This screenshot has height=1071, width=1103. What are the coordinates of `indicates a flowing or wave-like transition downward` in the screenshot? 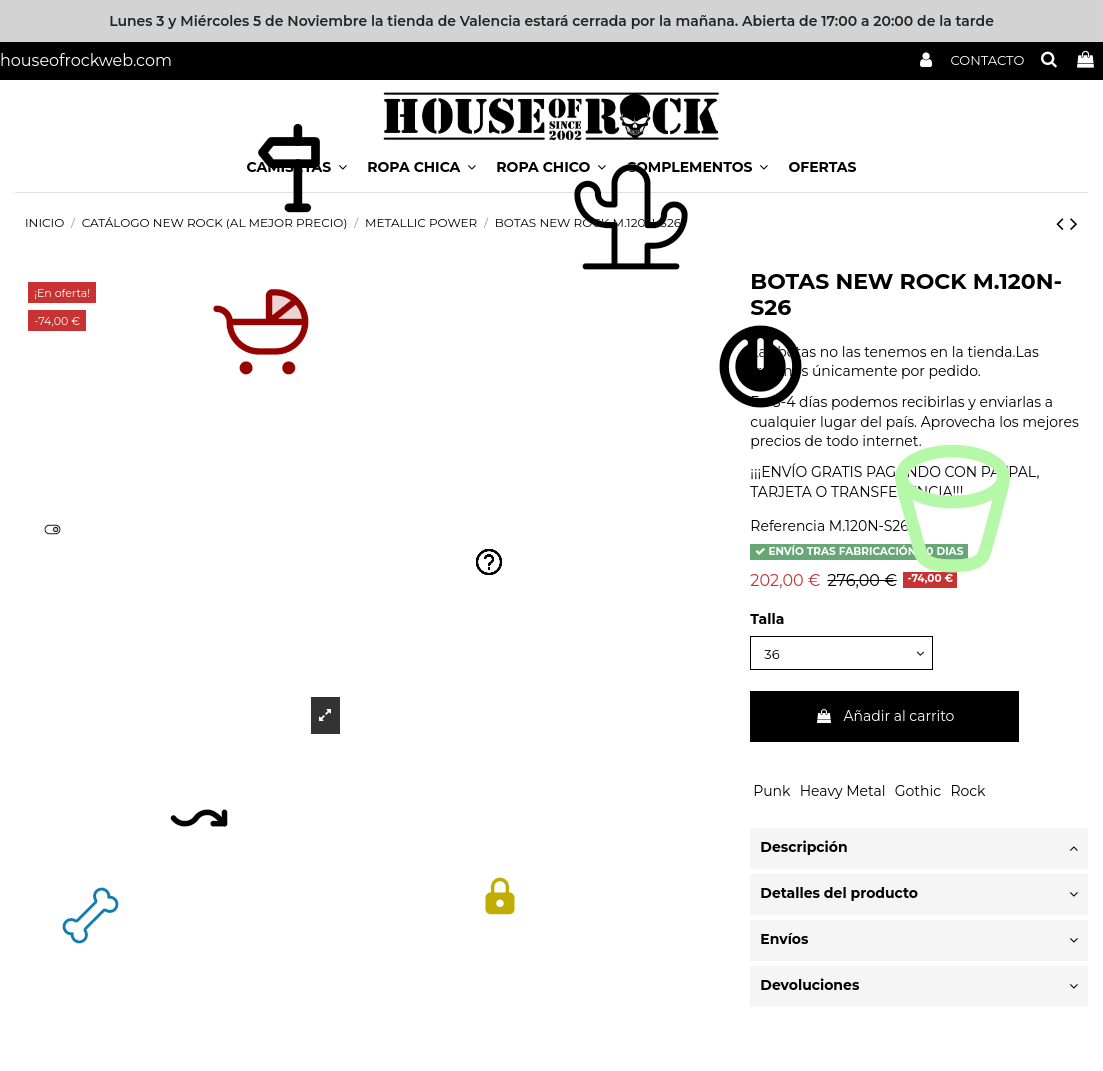 It's located at (199, 818).